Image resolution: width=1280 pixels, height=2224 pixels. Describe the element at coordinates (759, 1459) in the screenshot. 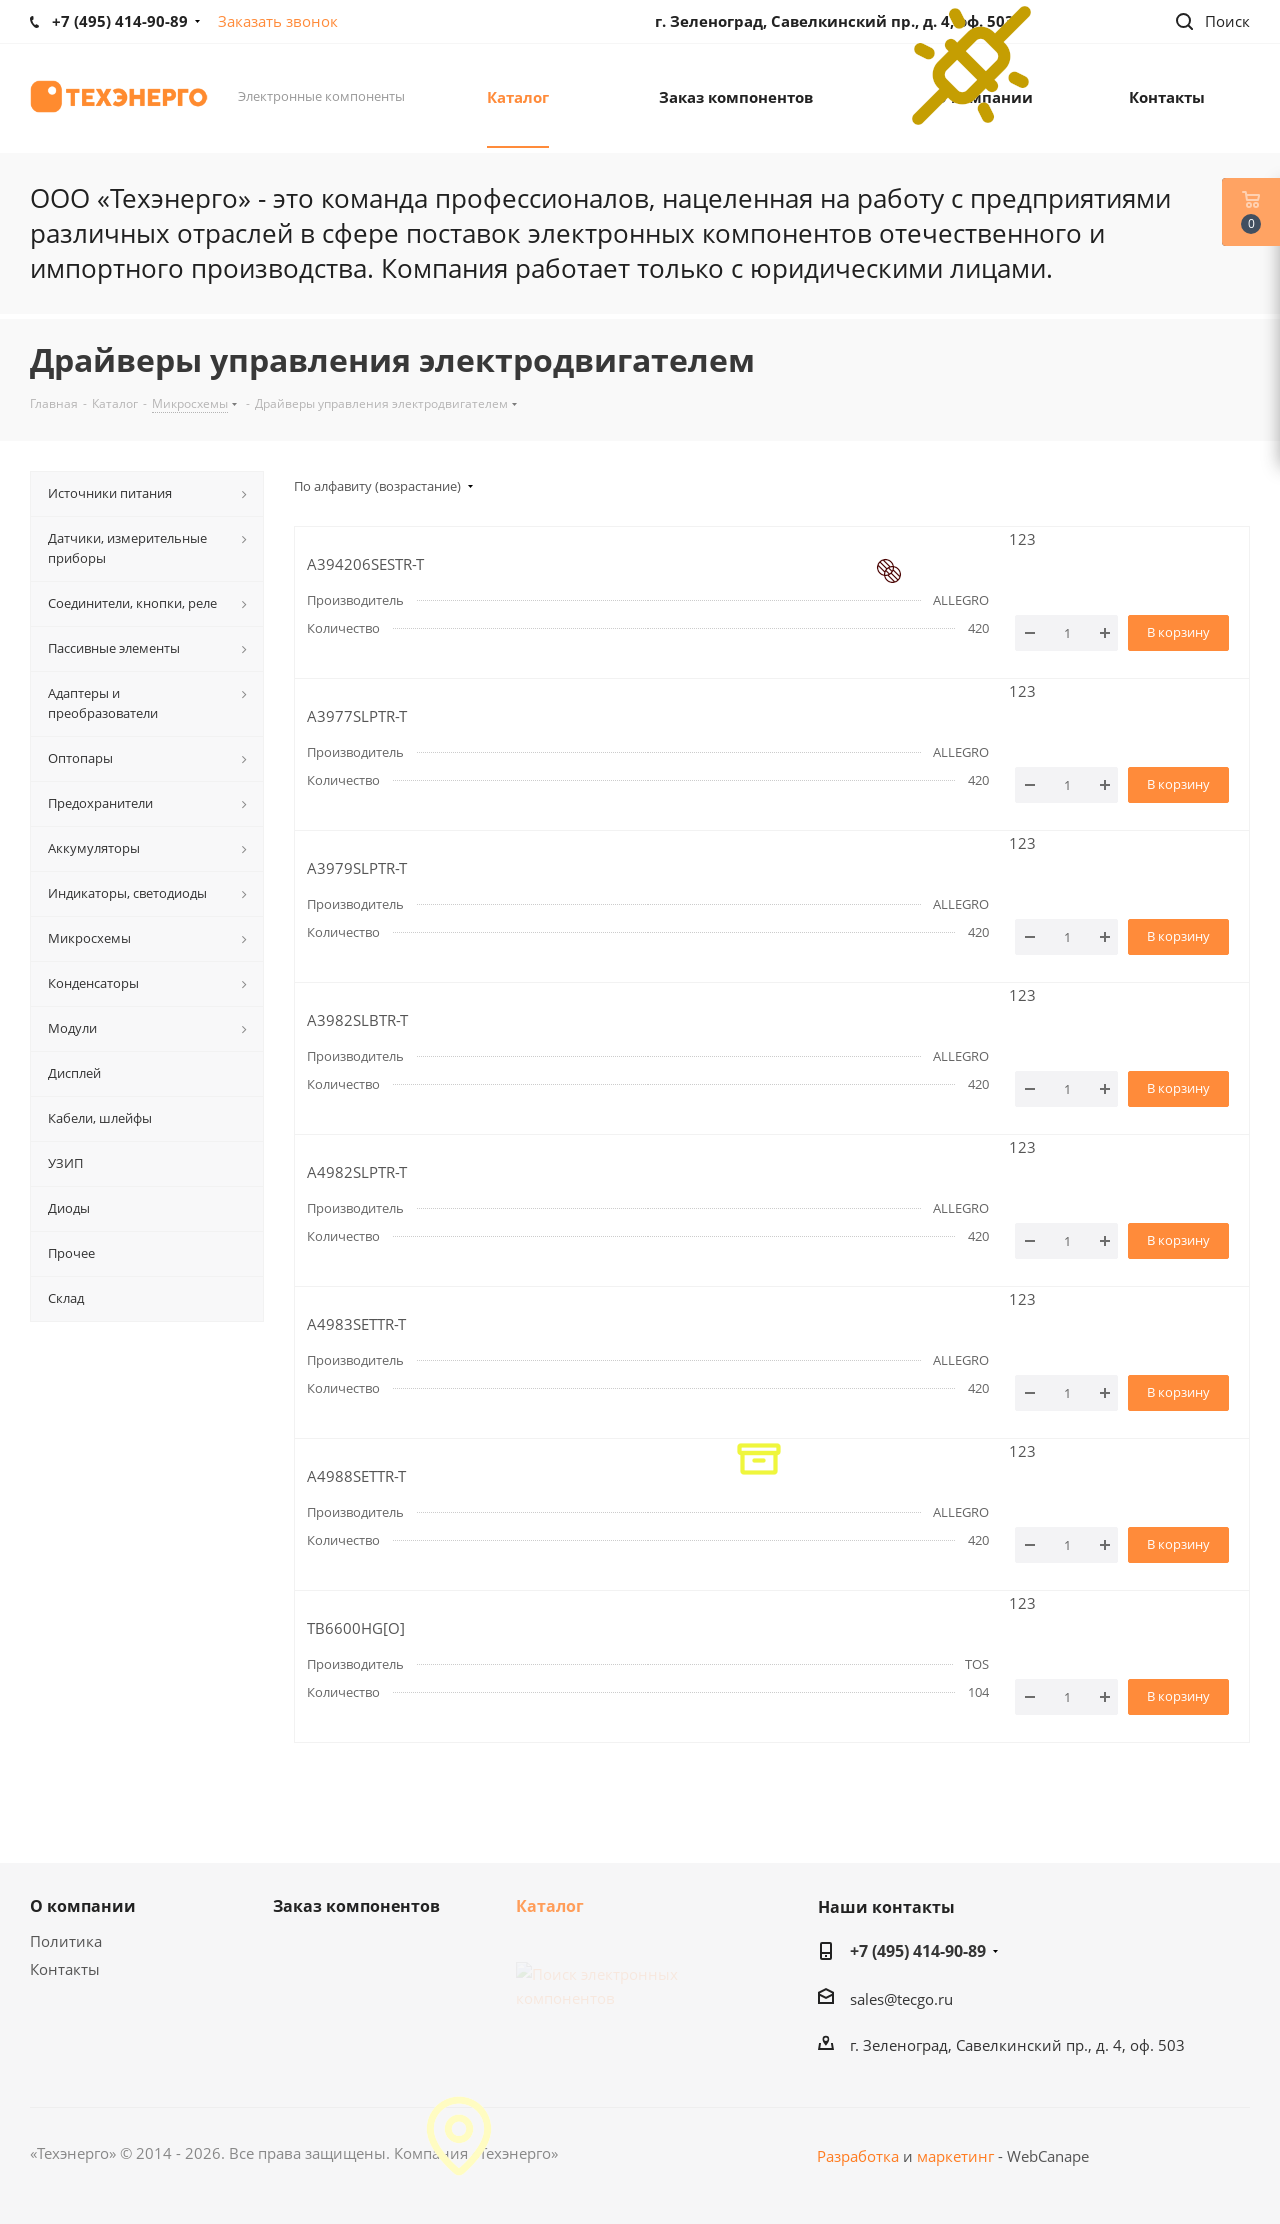

I see `archive item or conversation` at that location.